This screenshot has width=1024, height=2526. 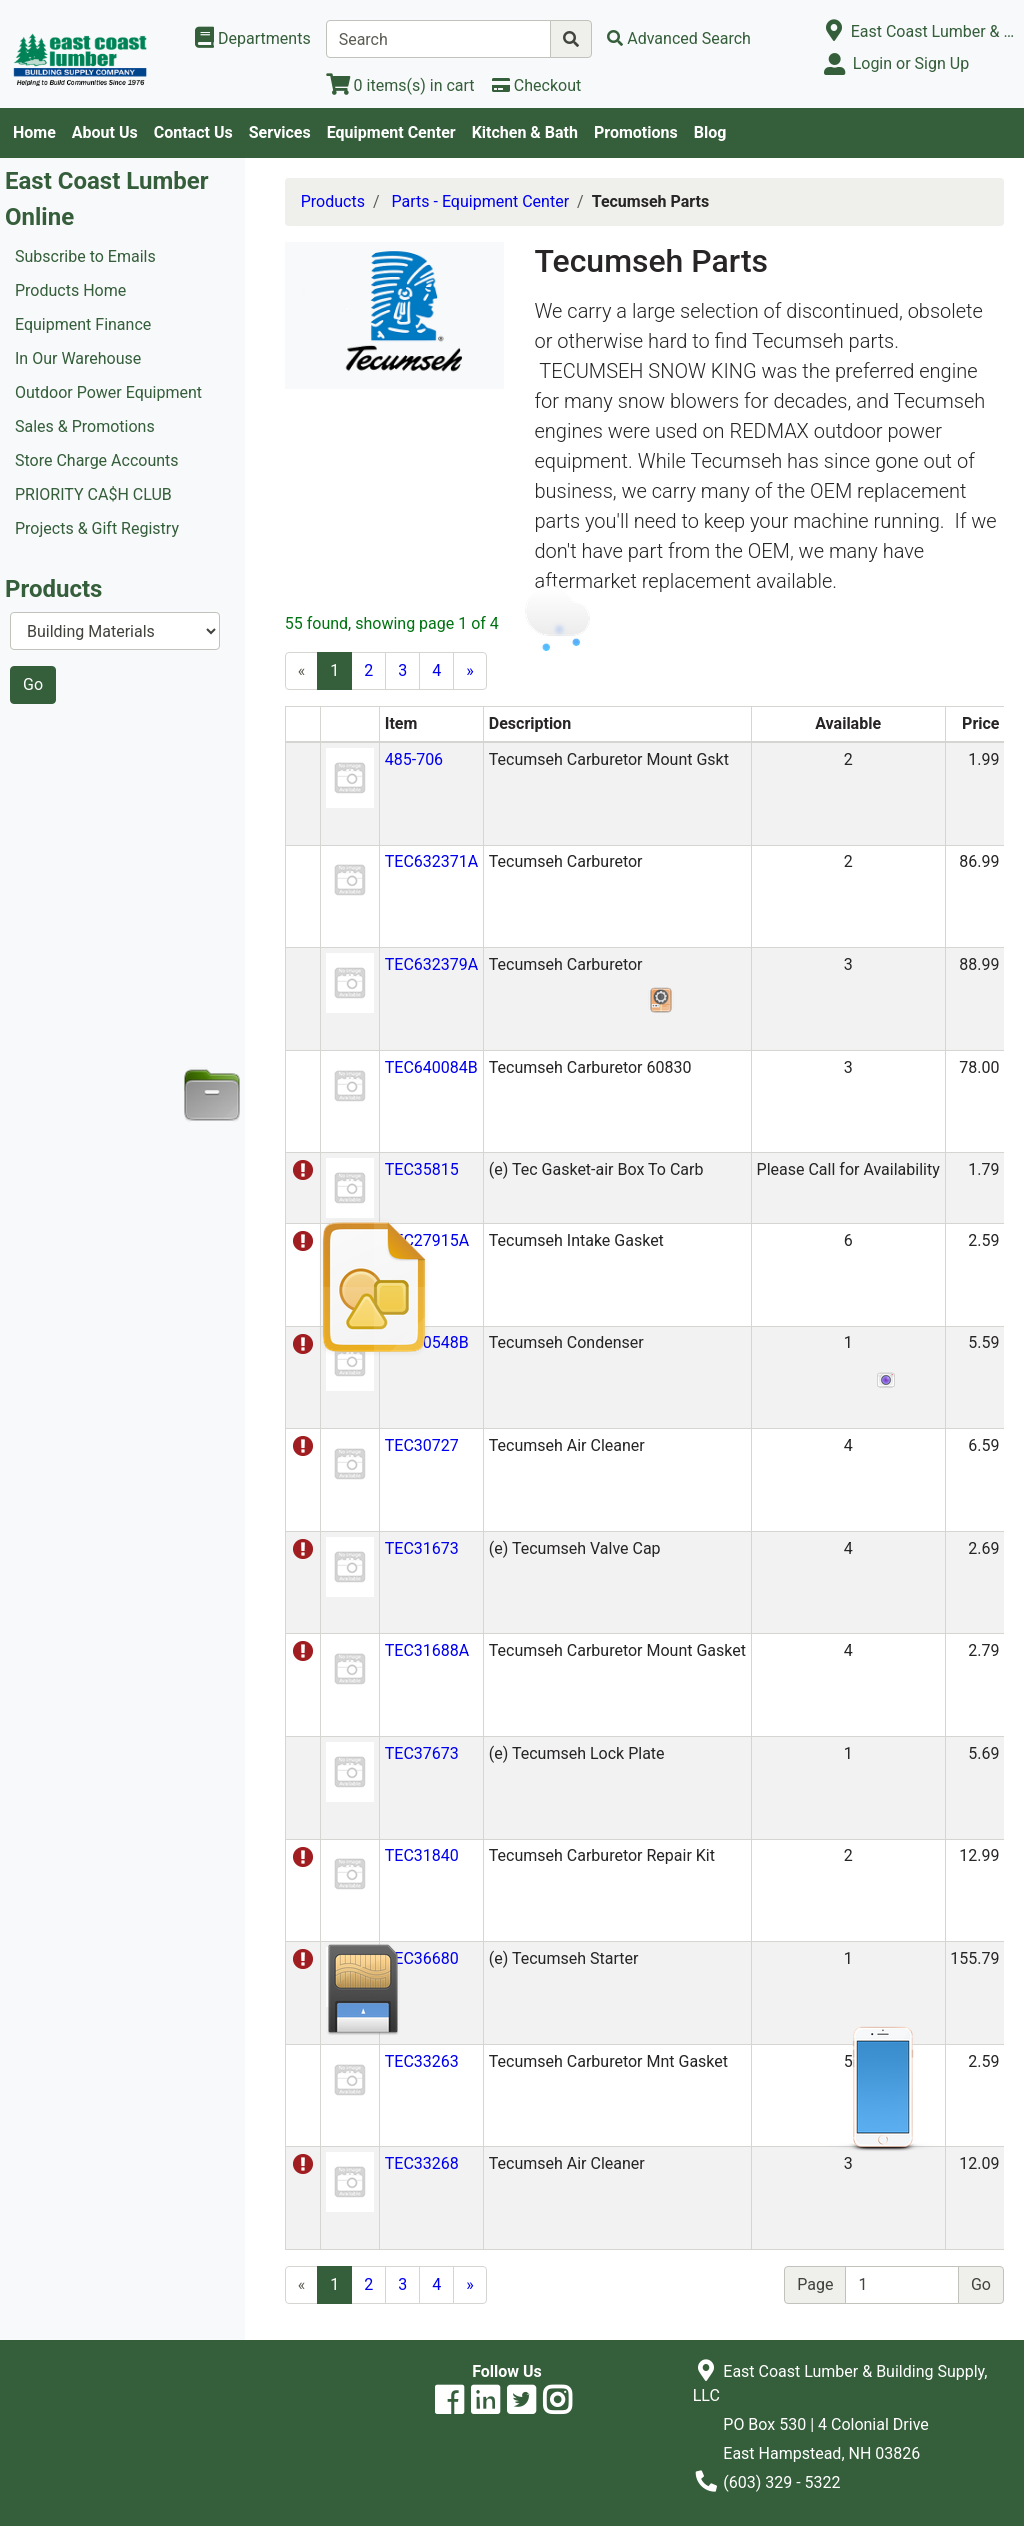 What do you see at coordinates (363, 1990) in the screenshot?
I see `smartmedia memory card storage device` at bounding box center [363, 1990].